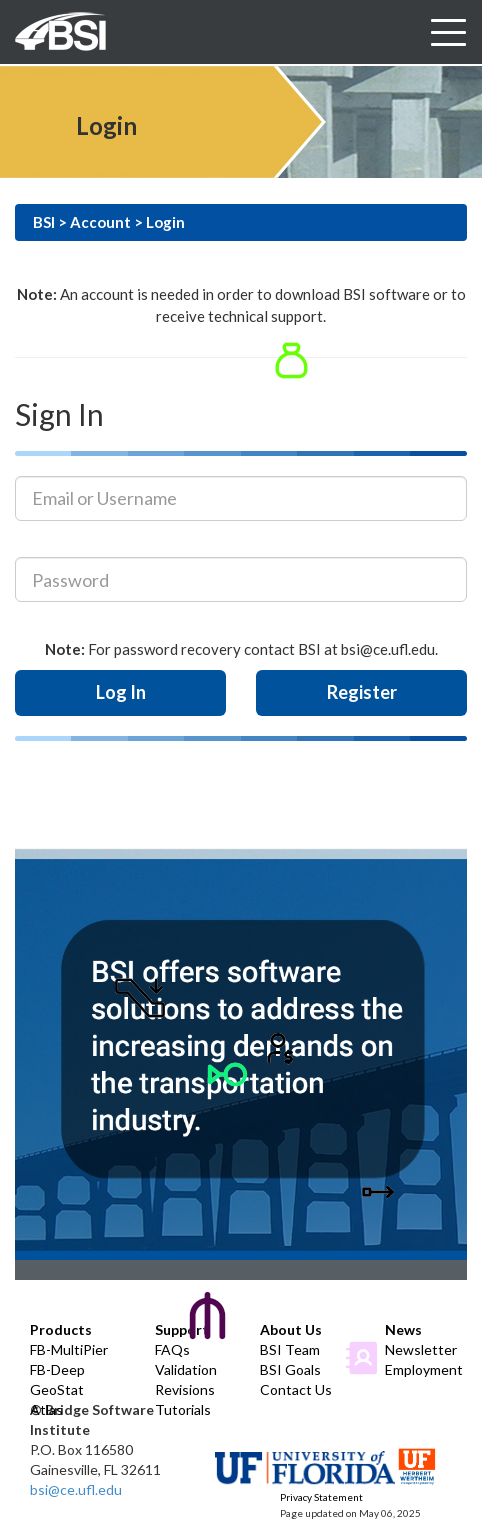 Image resolution: width=482 pixels, height=1538 pixels. What do you see at coordinates (291, 360) in the screenshot?
I see `view your earnings or balance` at bounding box center [291, 360].